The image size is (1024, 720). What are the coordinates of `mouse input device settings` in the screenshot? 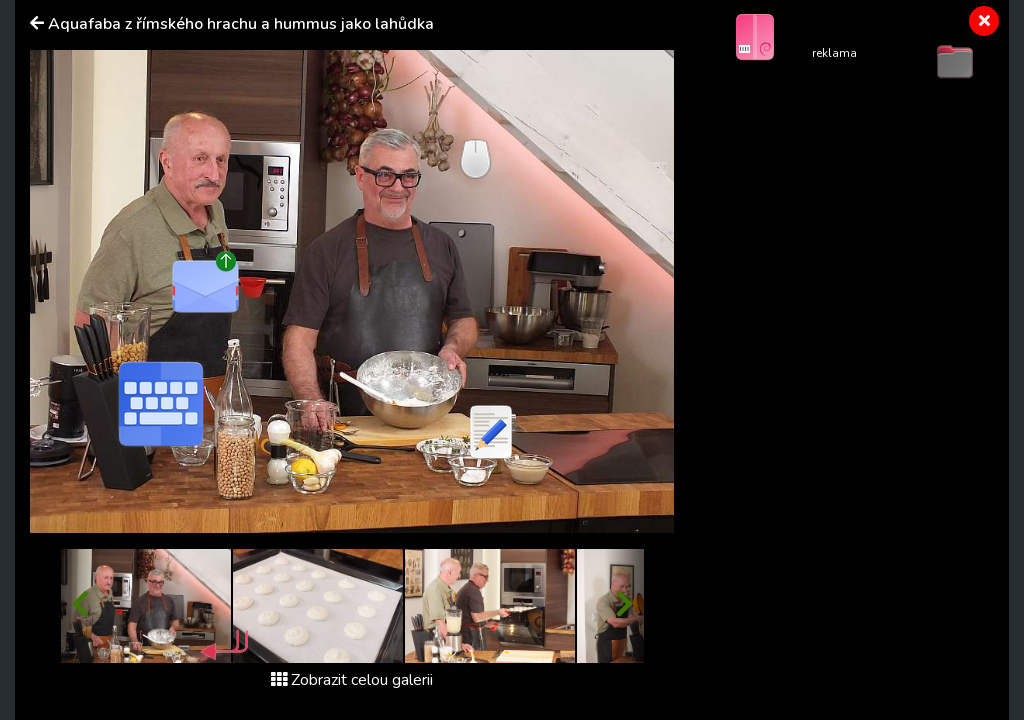 It's located at (475, 159).